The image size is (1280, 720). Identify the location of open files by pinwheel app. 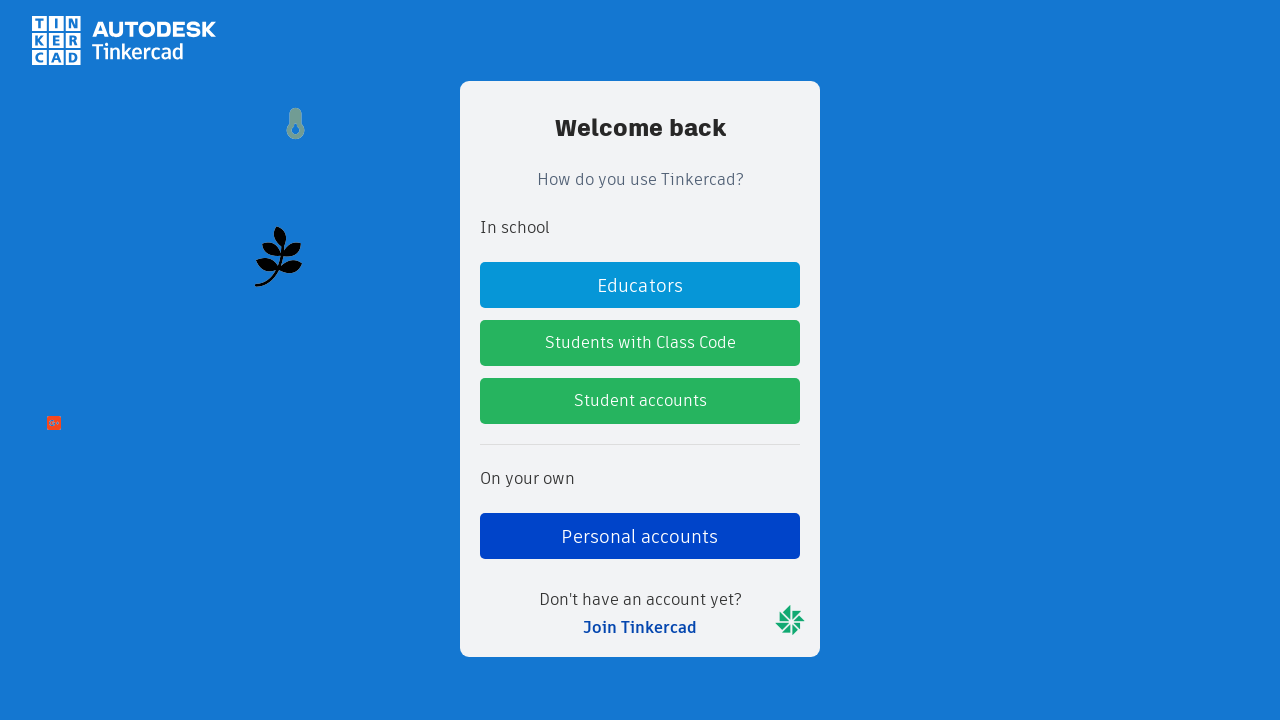
(790, 620).